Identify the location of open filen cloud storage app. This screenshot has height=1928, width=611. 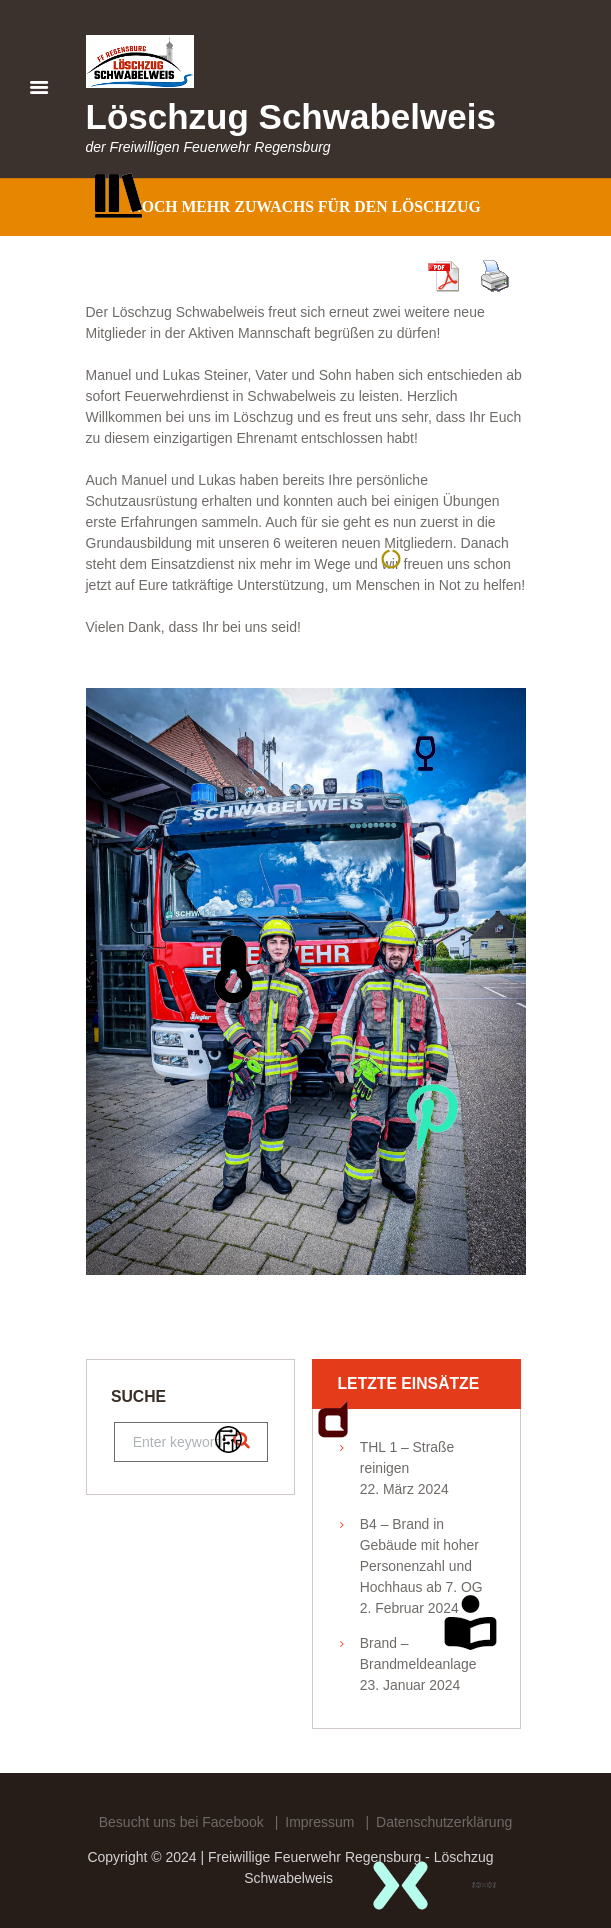
(228, 1439).